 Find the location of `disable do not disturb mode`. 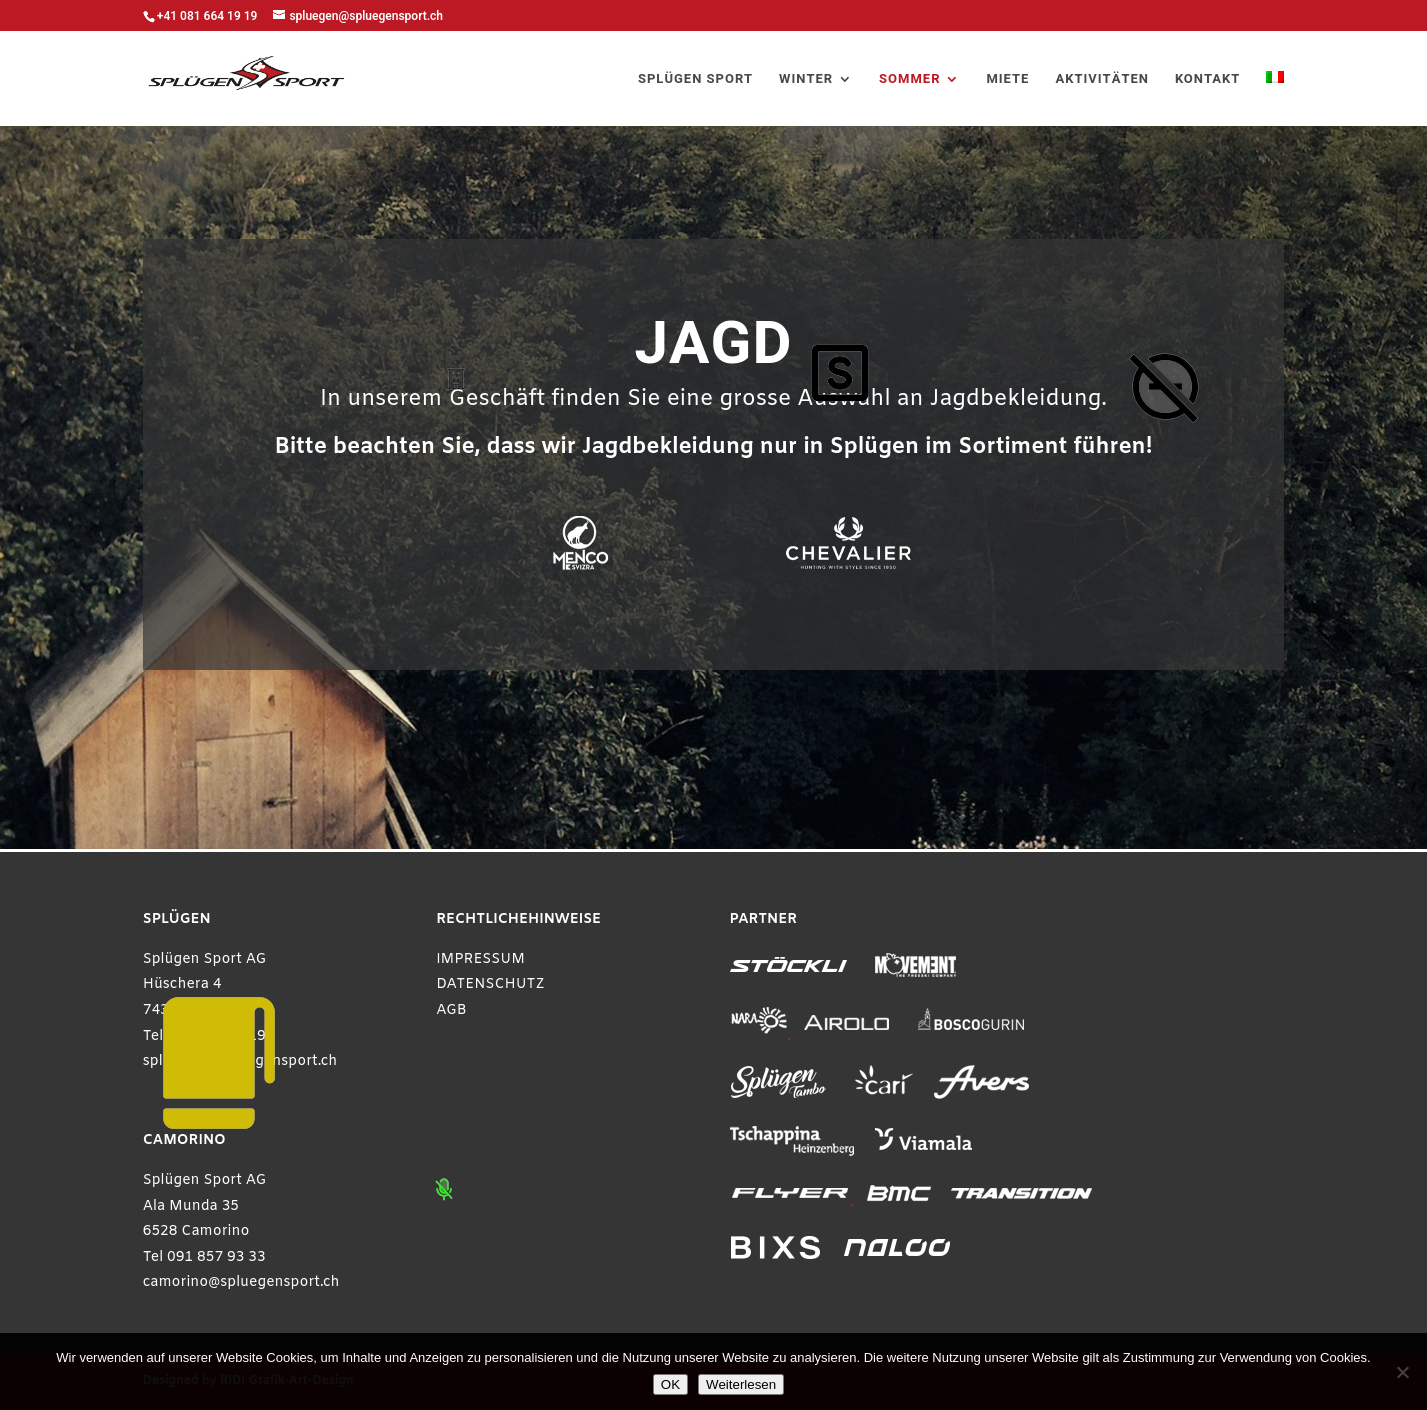

disable do not disturb mode is located at coordinates (1165, 386).